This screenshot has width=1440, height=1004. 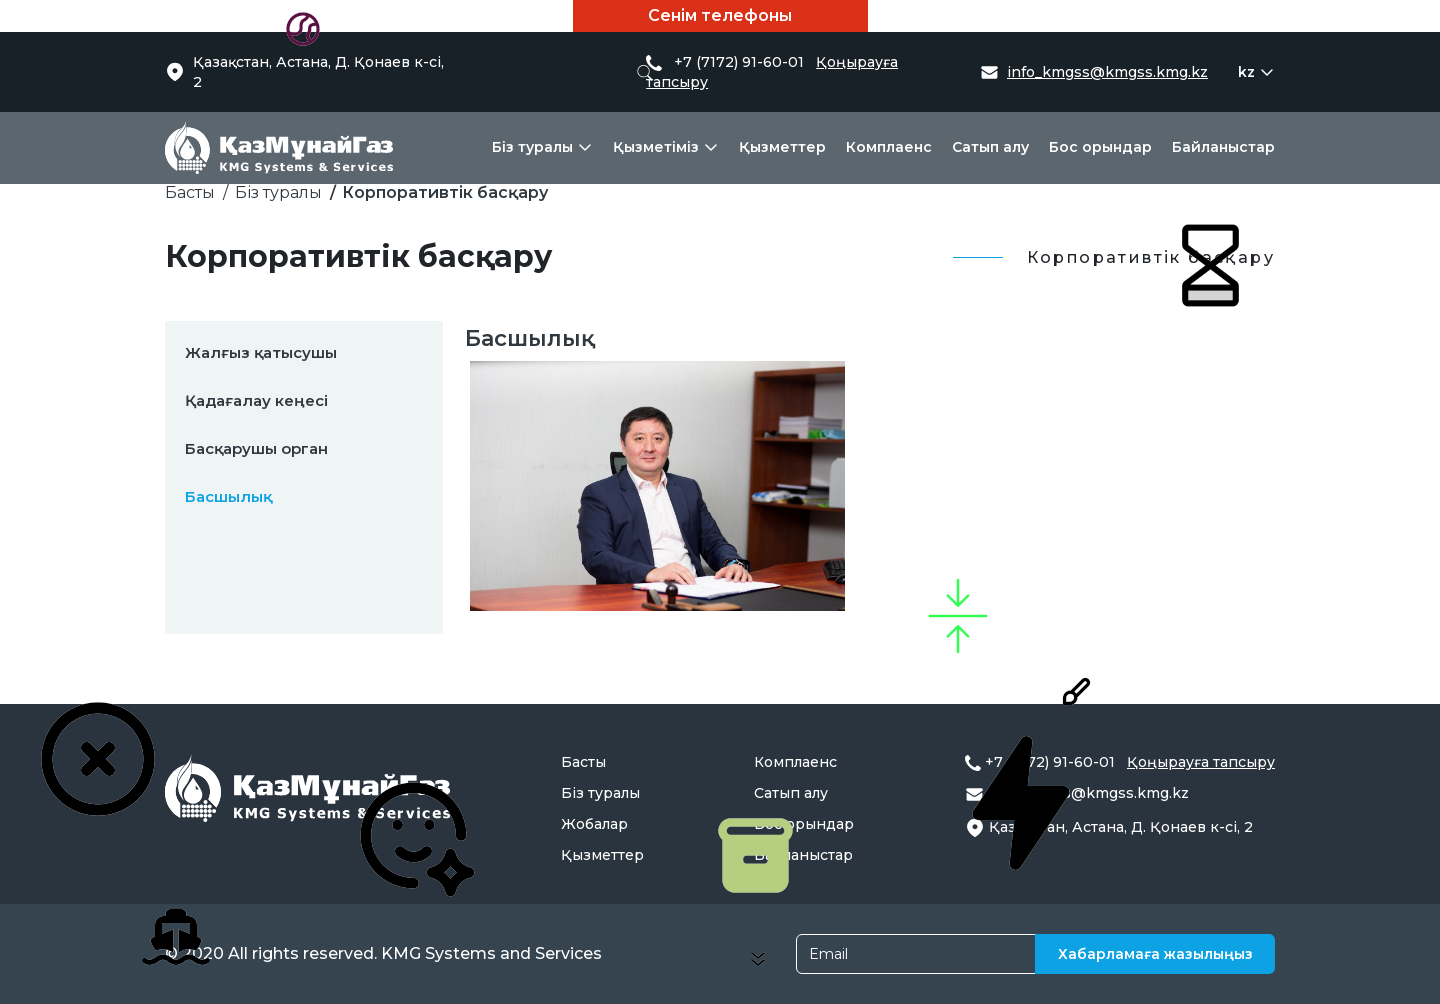 What do you see at coordinates (1021, 803) in the screenshot?
I see `enable flash for camera` at bounding box center [1021, 803].